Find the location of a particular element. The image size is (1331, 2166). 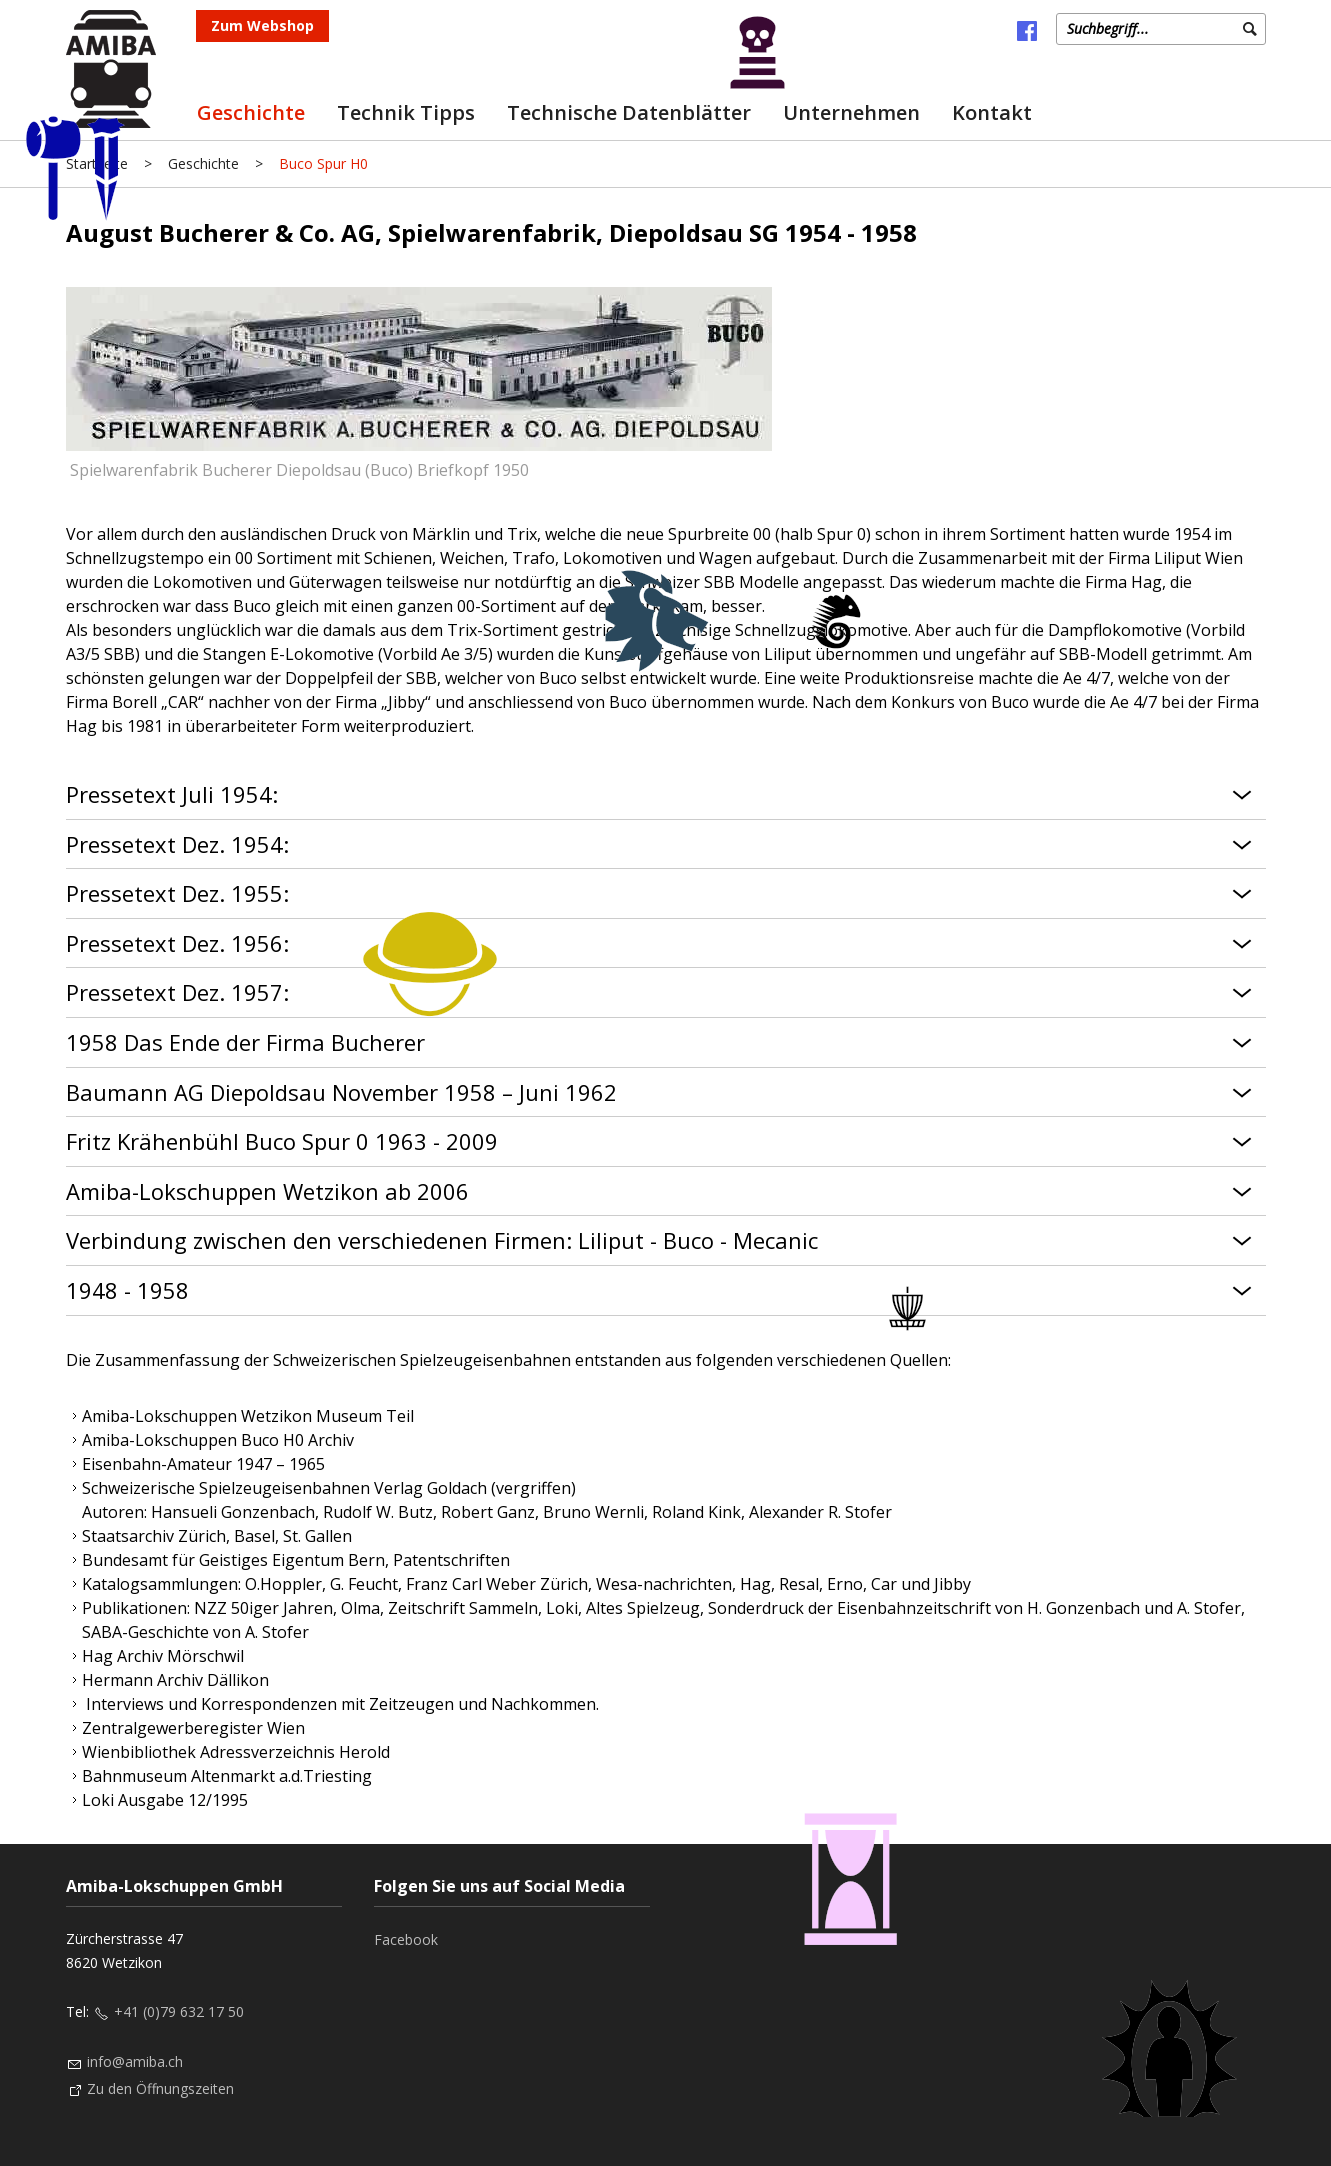

access disc golf course information is located at coordinates (907, 1308).